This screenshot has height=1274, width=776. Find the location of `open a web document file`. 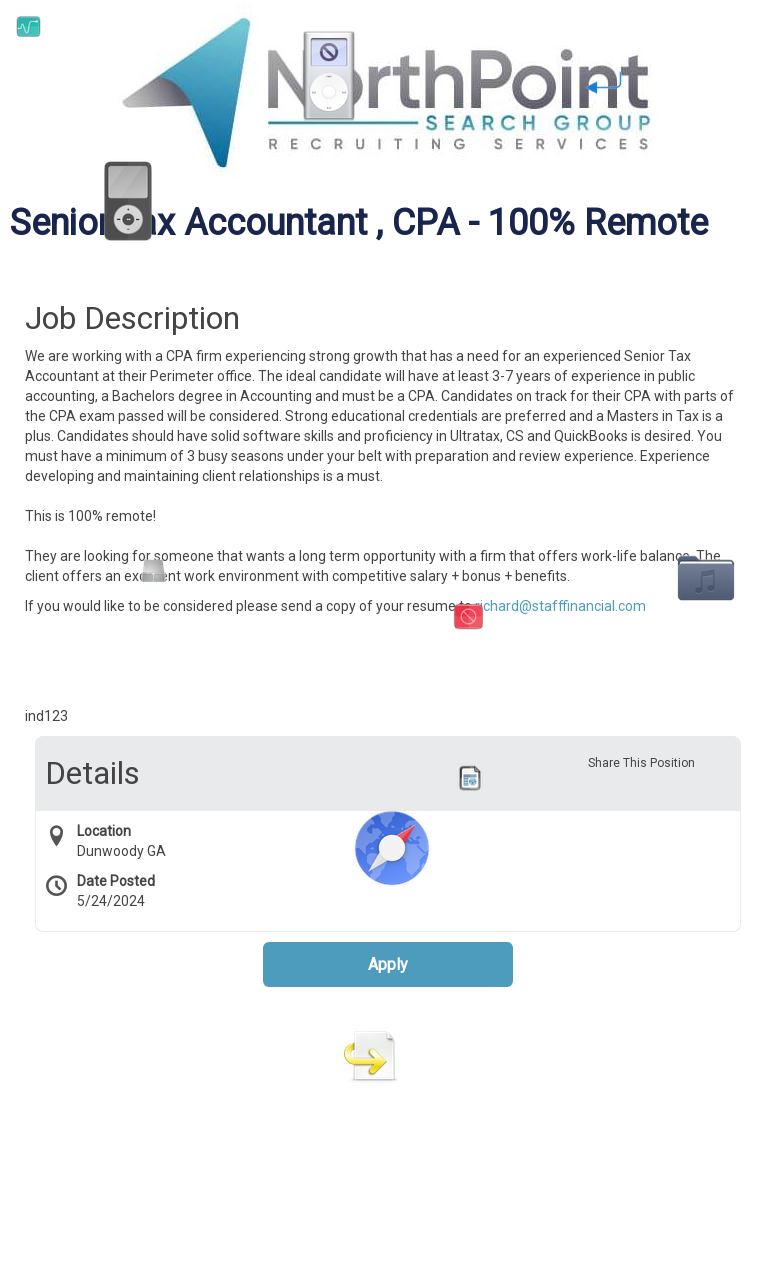

open a web document file is located at coordinates (470, 778).